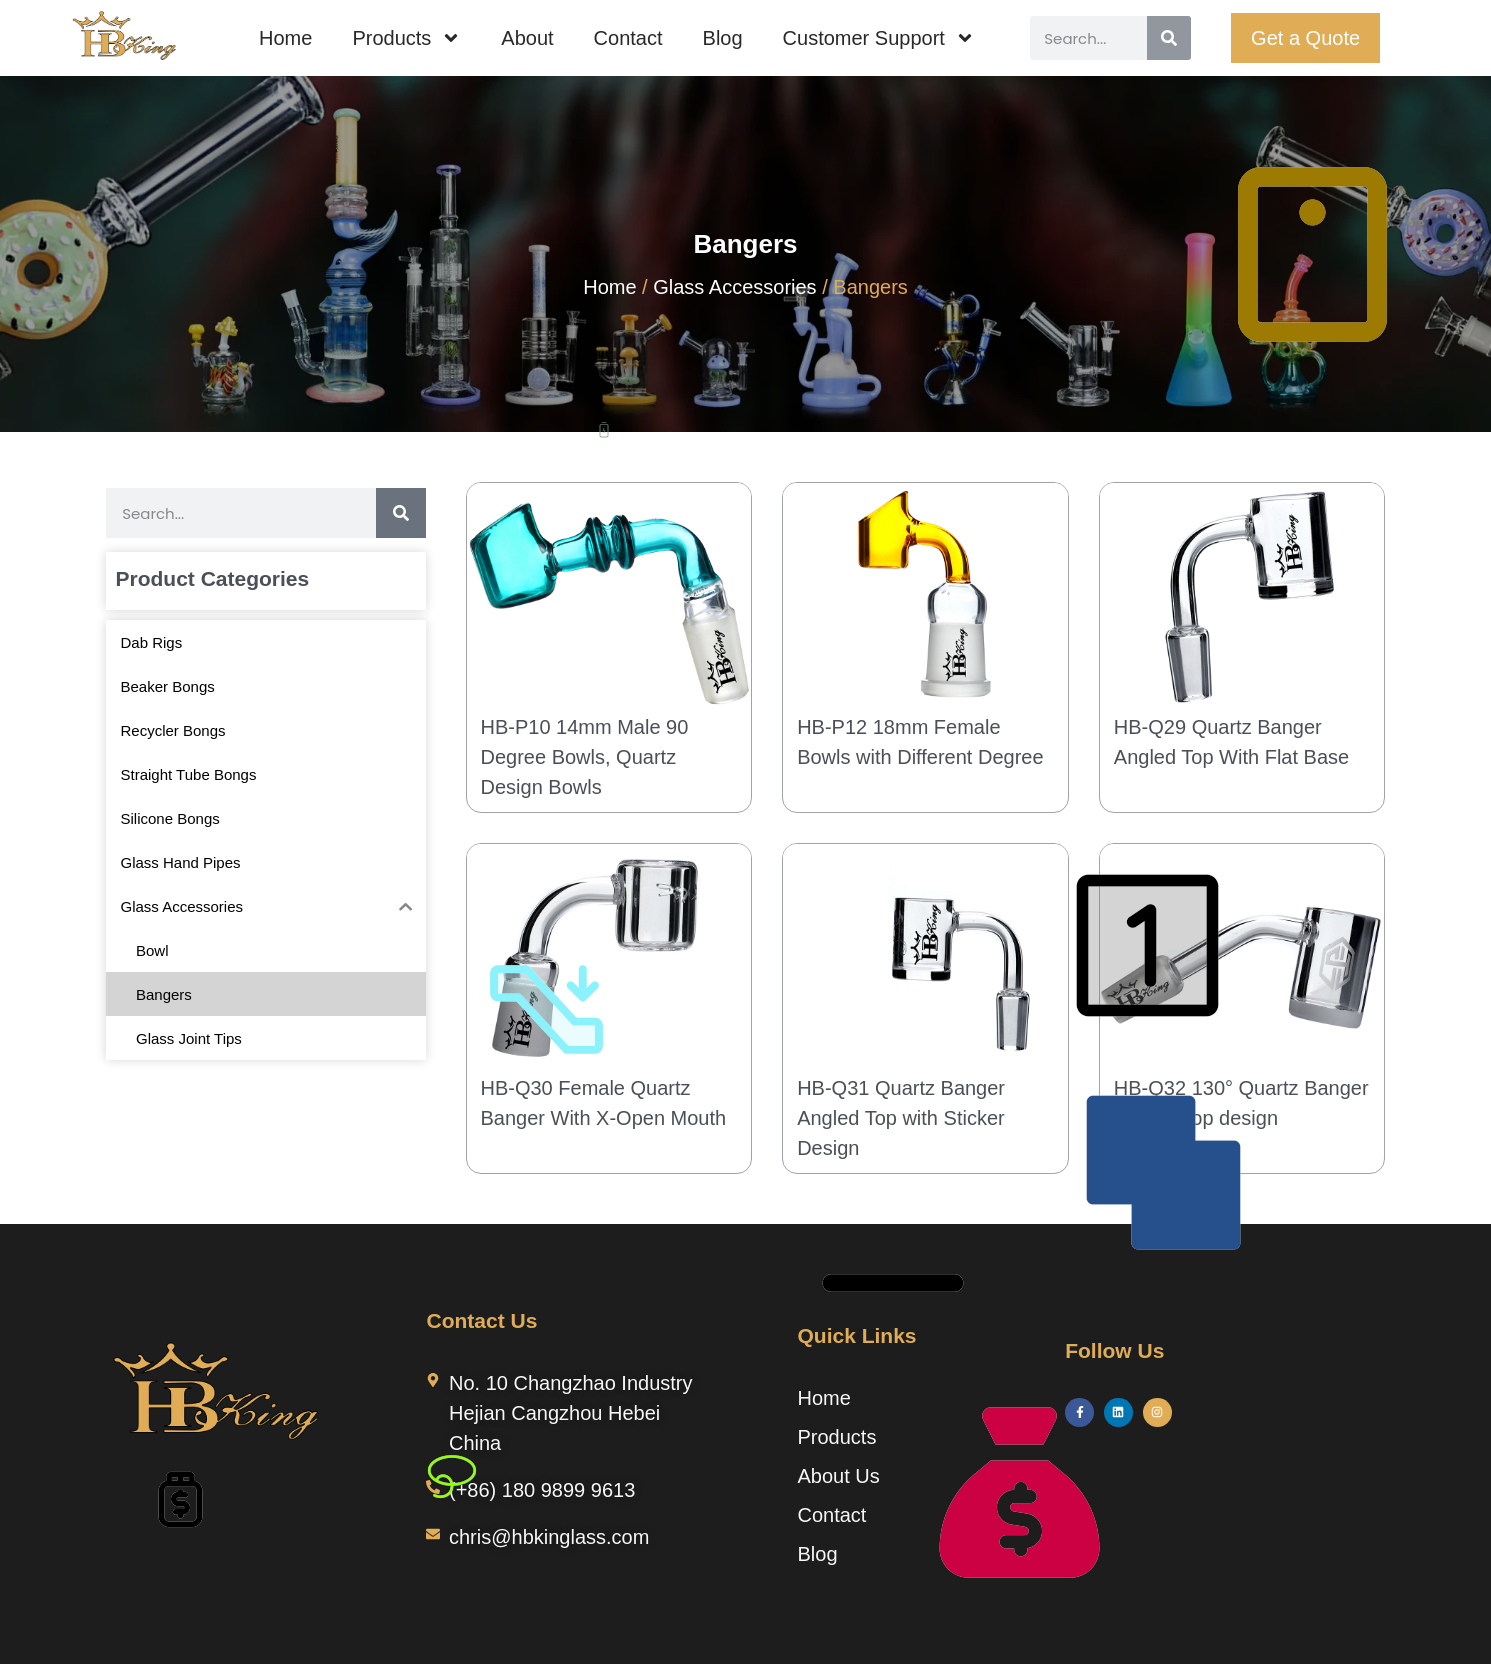 The height and width of the screenshot is (1664, 1491). Describe the element at coordinates (604, 430) in the screenshot. I see `indicates device is currently charging` at that location.